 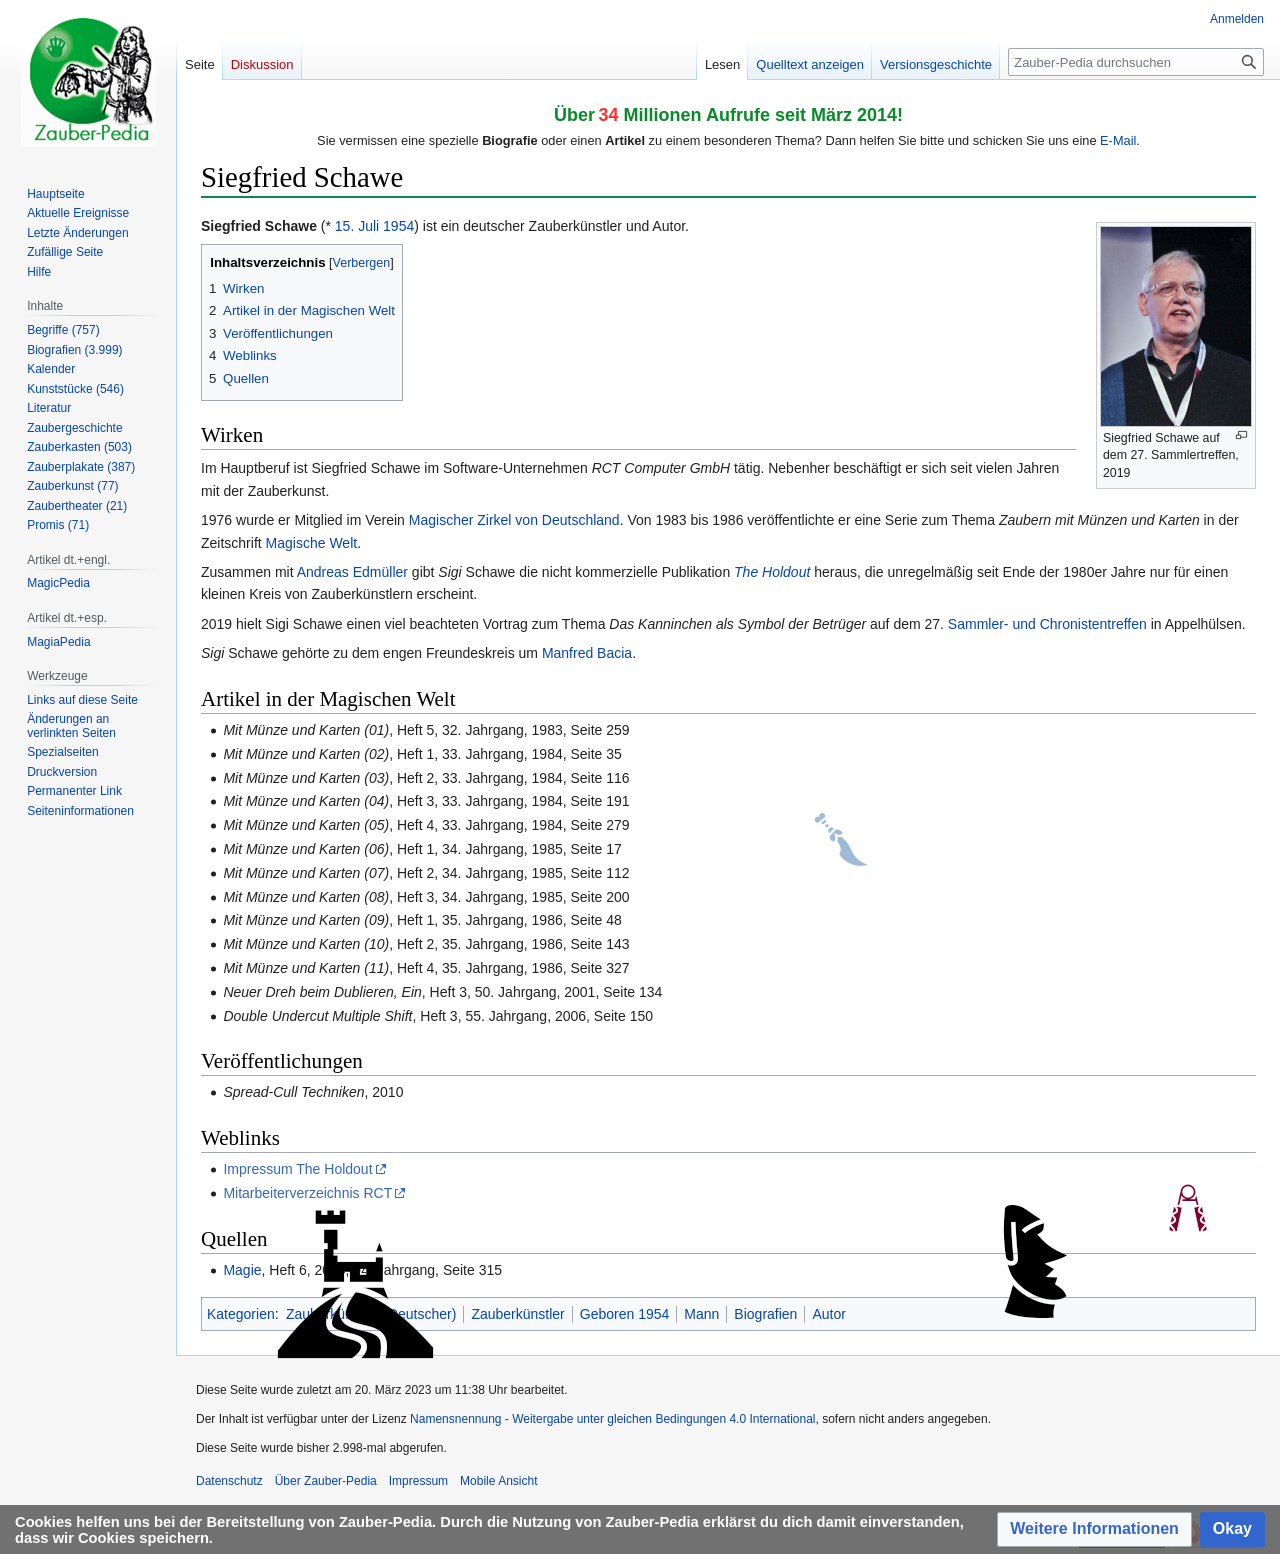 What do you see at coordinates (355, 1280) in the screenshot?
I see `view castle or fortress location on map` at bounding box center [355, 1280].